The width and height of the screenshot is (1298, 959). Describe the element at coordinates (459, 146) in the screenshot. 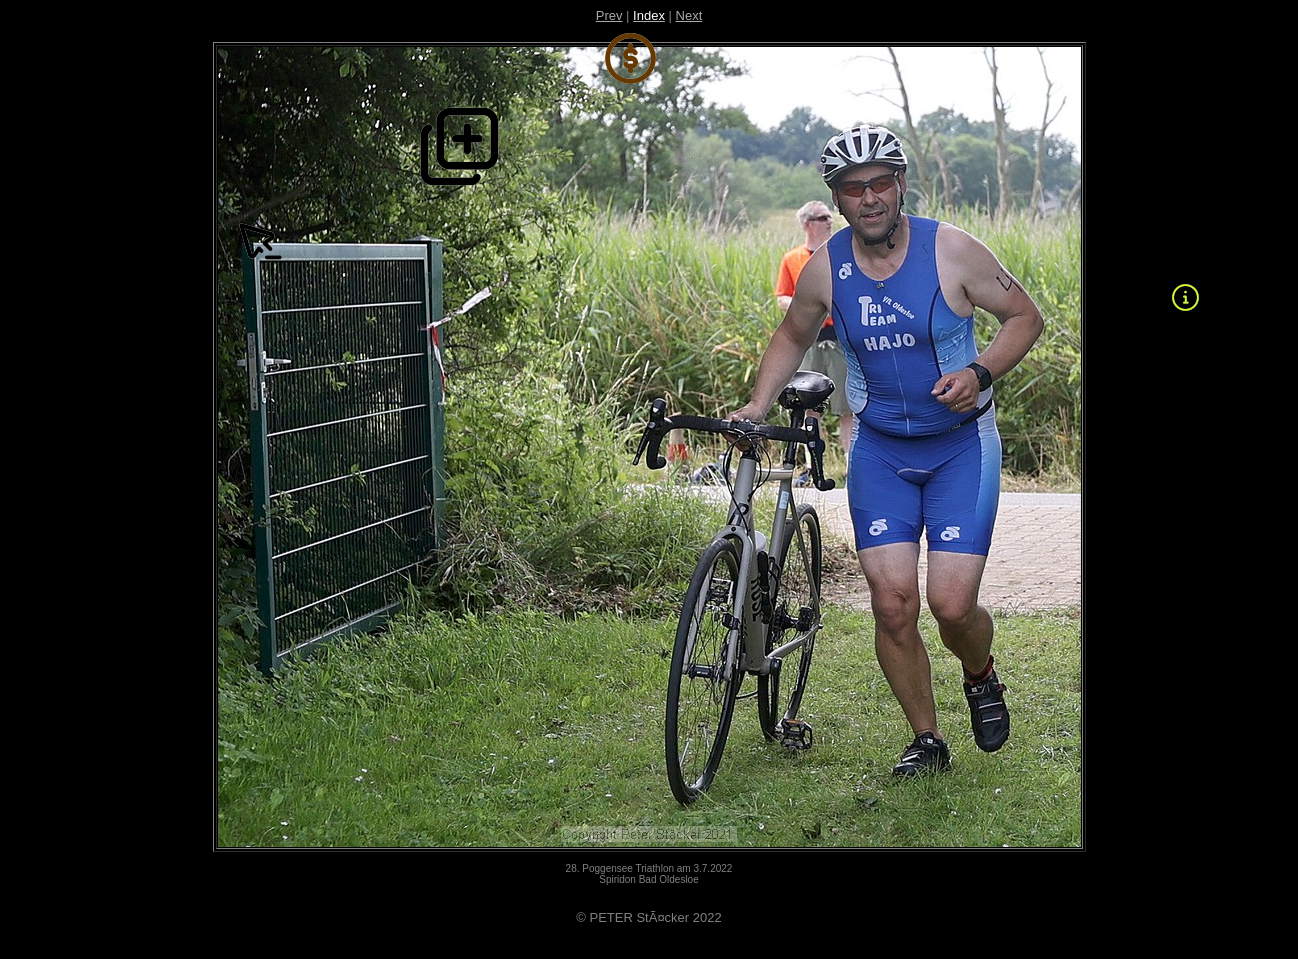

I see `add a new item to your library` at that location.